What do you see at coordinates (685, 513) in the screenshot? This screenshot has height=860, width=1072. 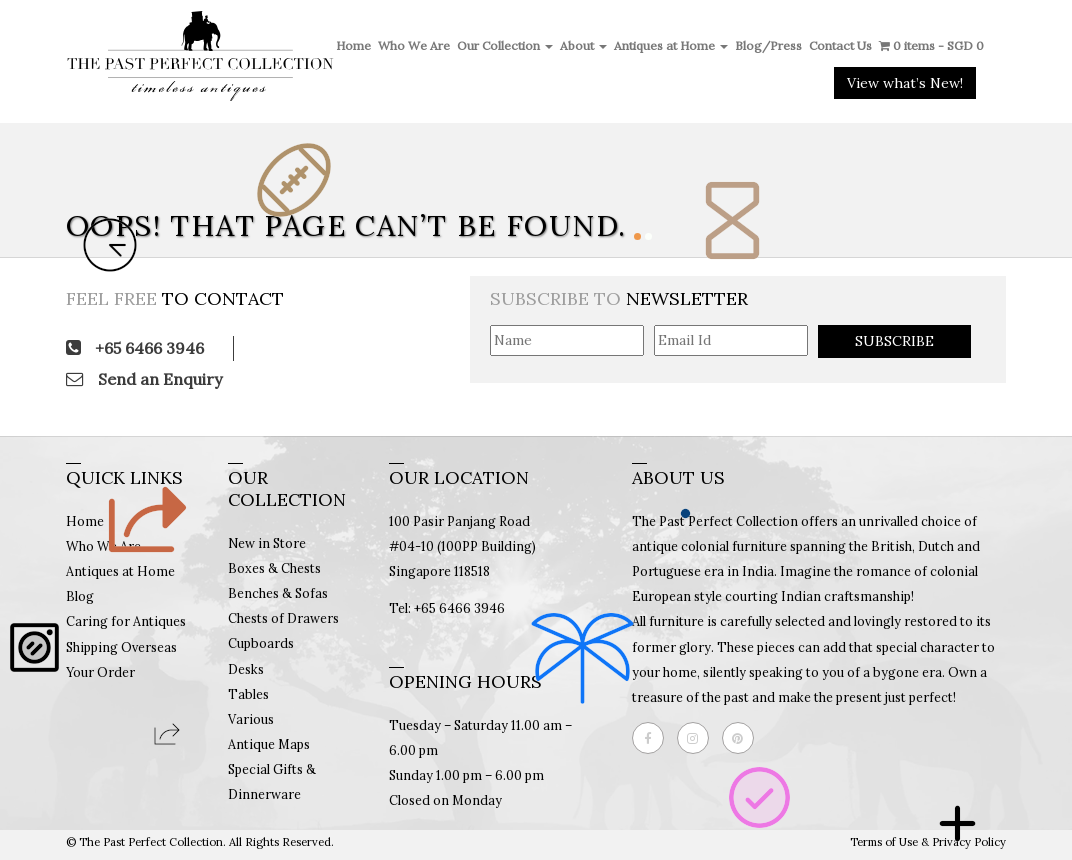 I see `indicates an unread notification or new item` at bounding box center [685, 513].